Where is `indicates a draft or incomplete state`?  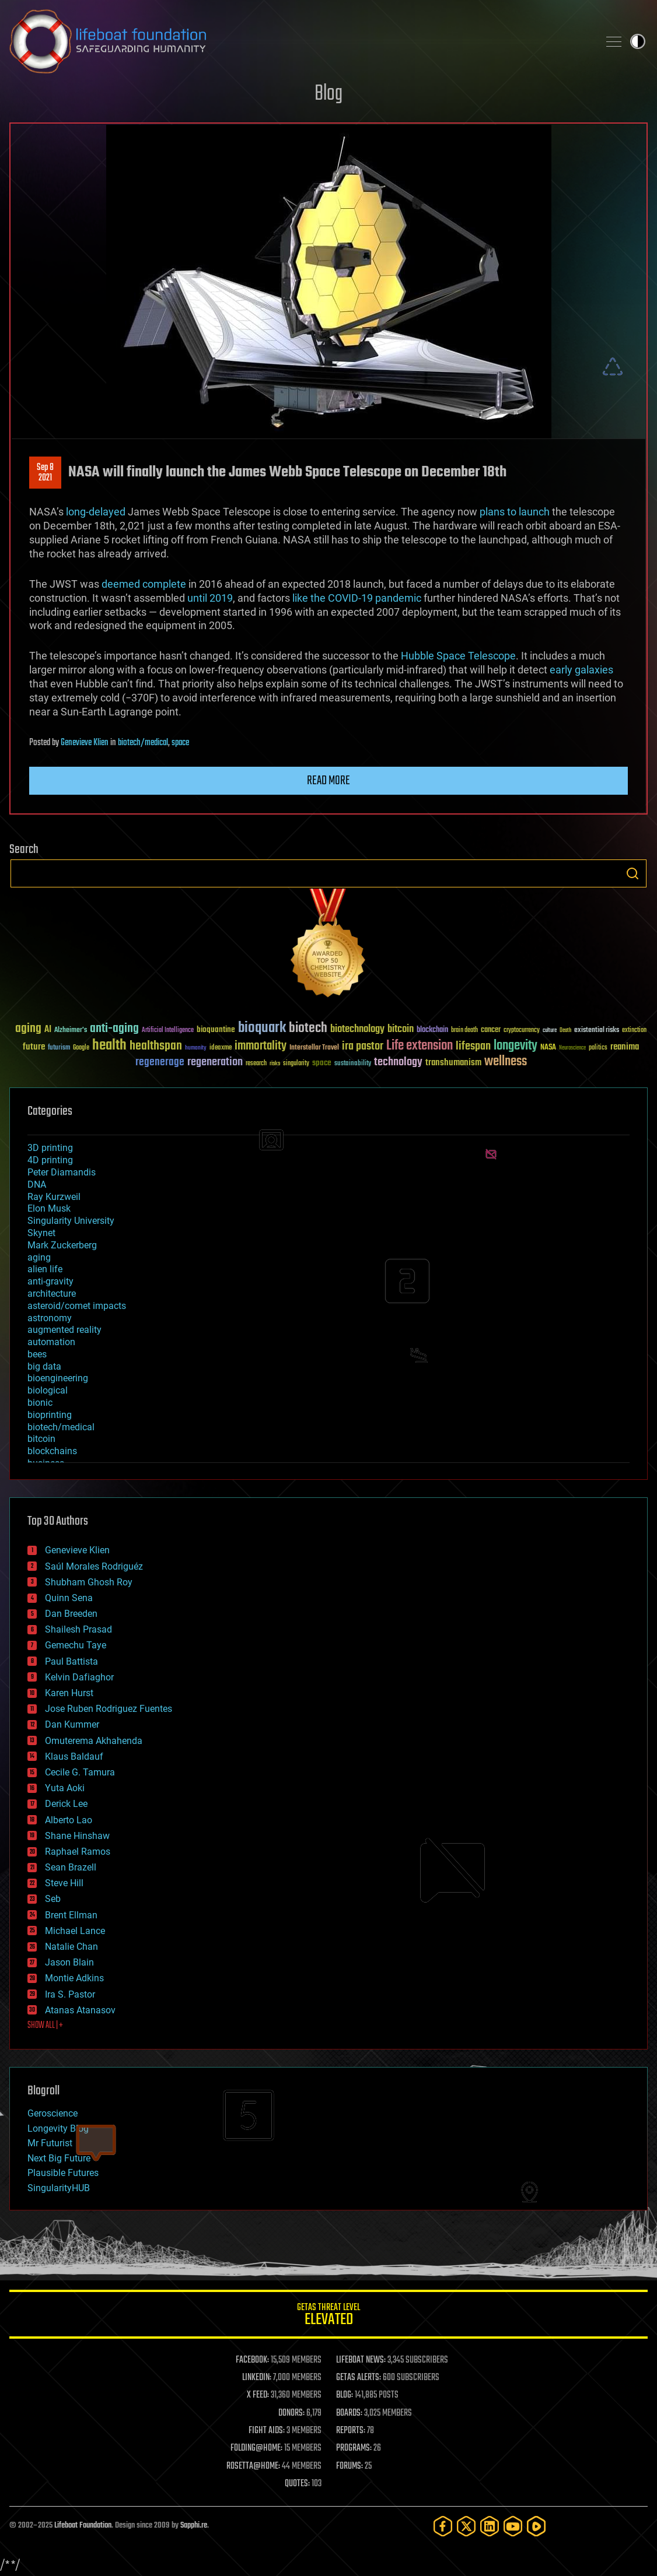 indicates a draft or incomplete state is located at coordinates (613, 367).